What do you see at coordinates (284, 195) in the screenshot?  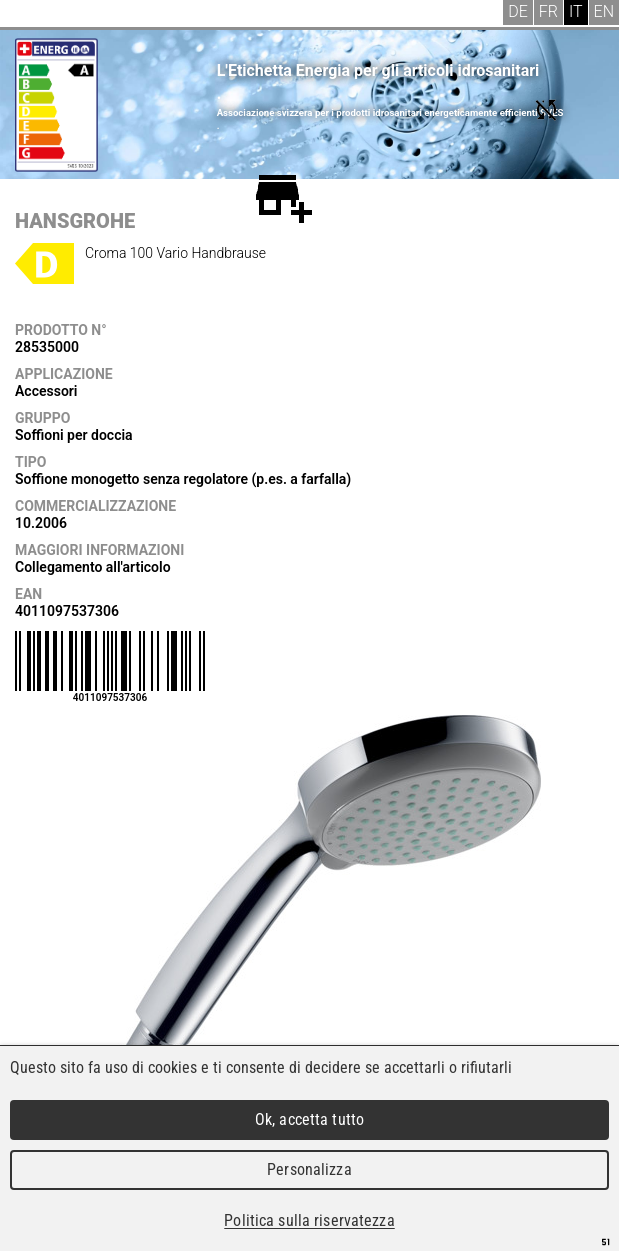 I see `add a new business location` at bounding box center [284, 195].